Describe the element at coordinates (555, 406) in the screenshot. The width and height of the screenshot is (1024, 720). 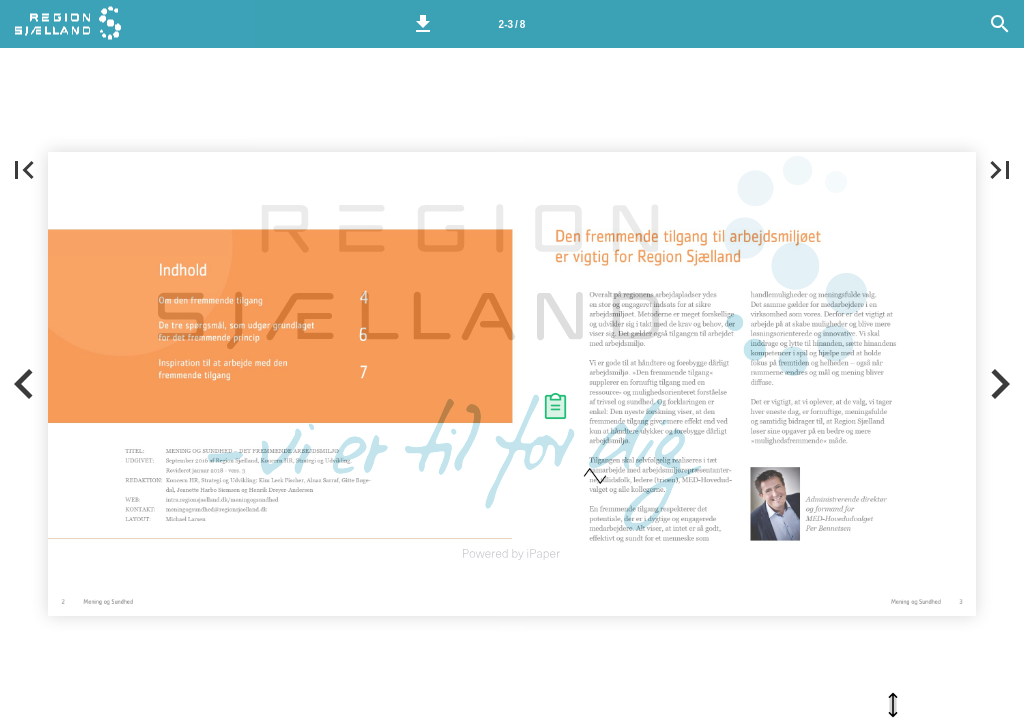
I see `view clipboard contents` at that location.